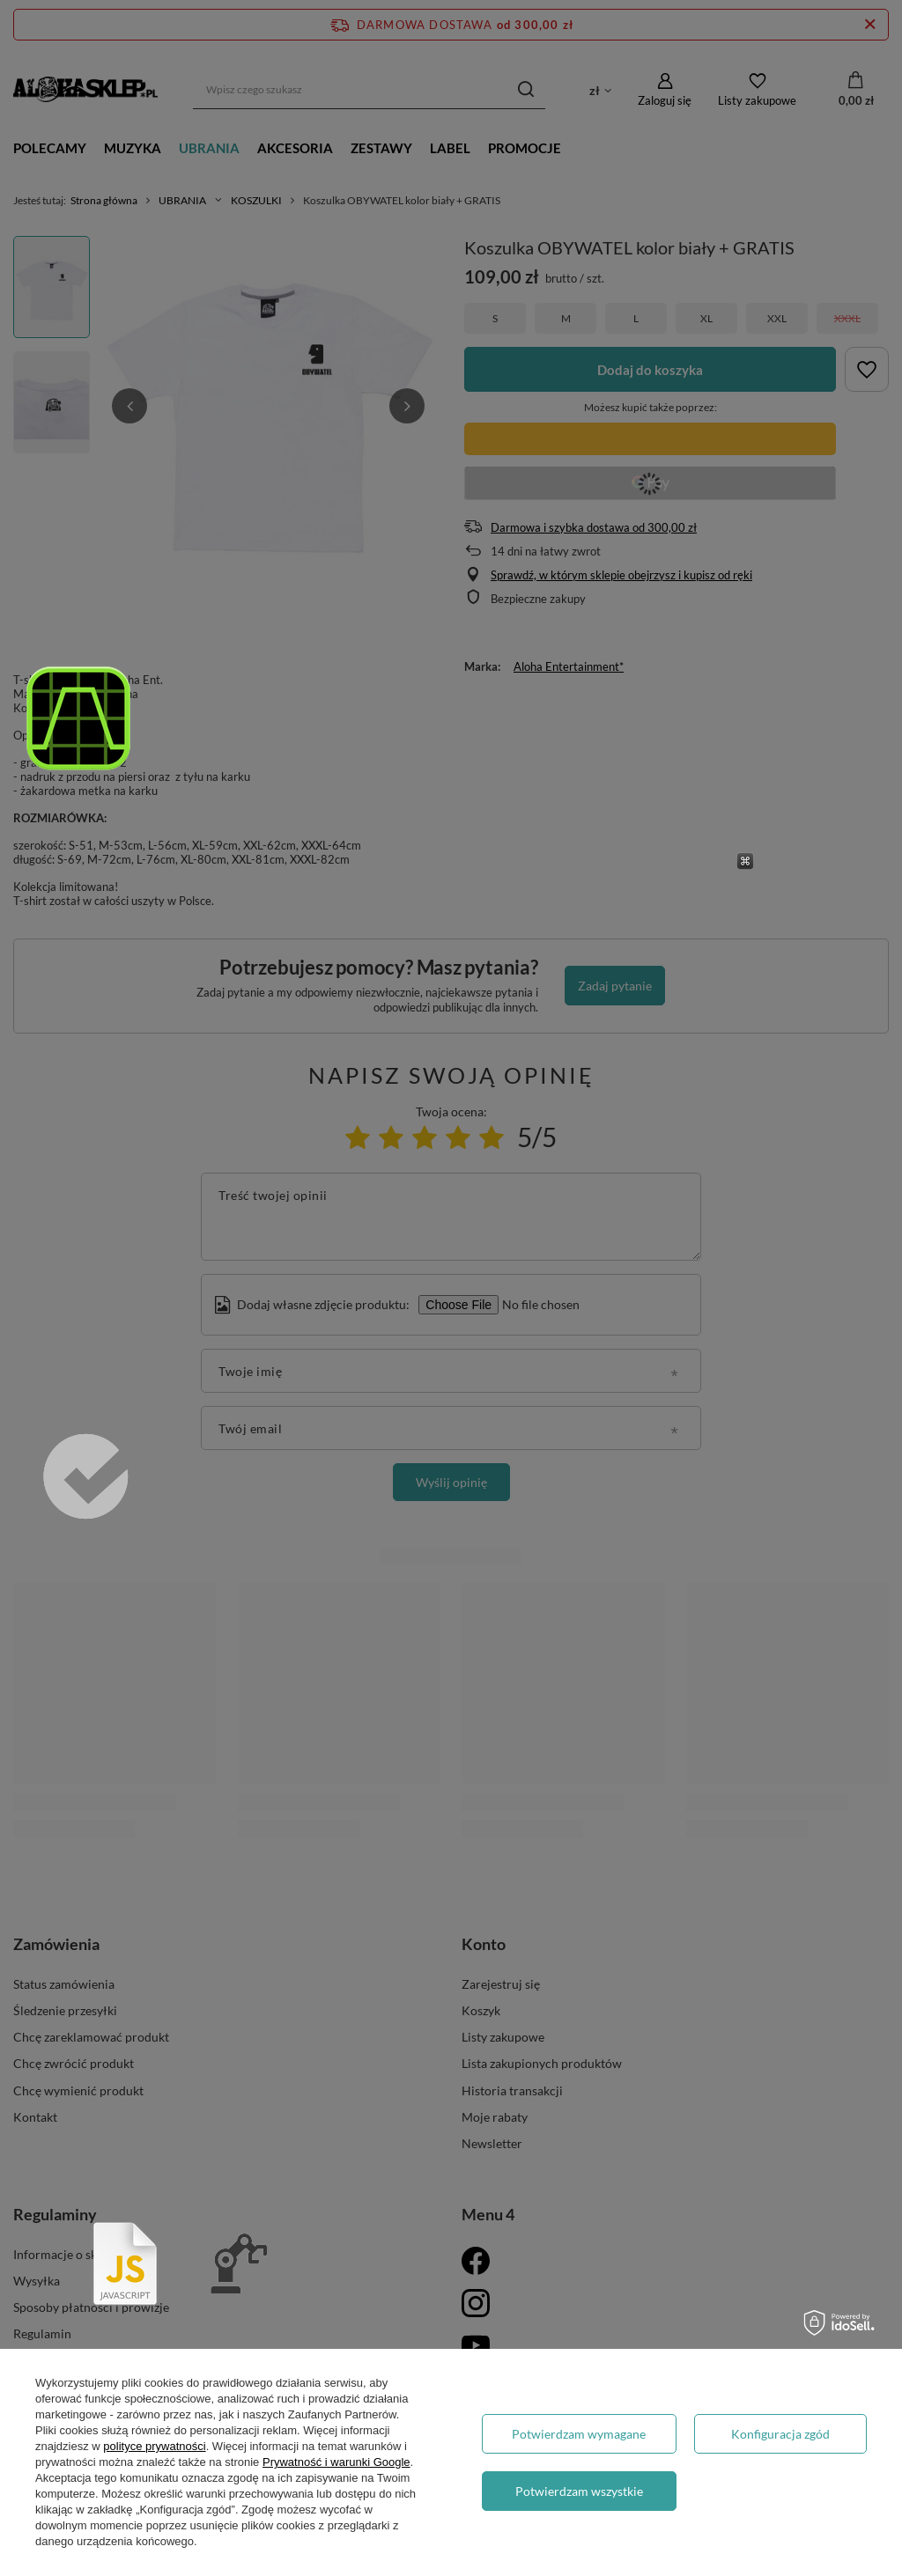  Describe the element at coordinates (85, 1476) in the screenshot. I see `indicates a default or selected item` at that location.